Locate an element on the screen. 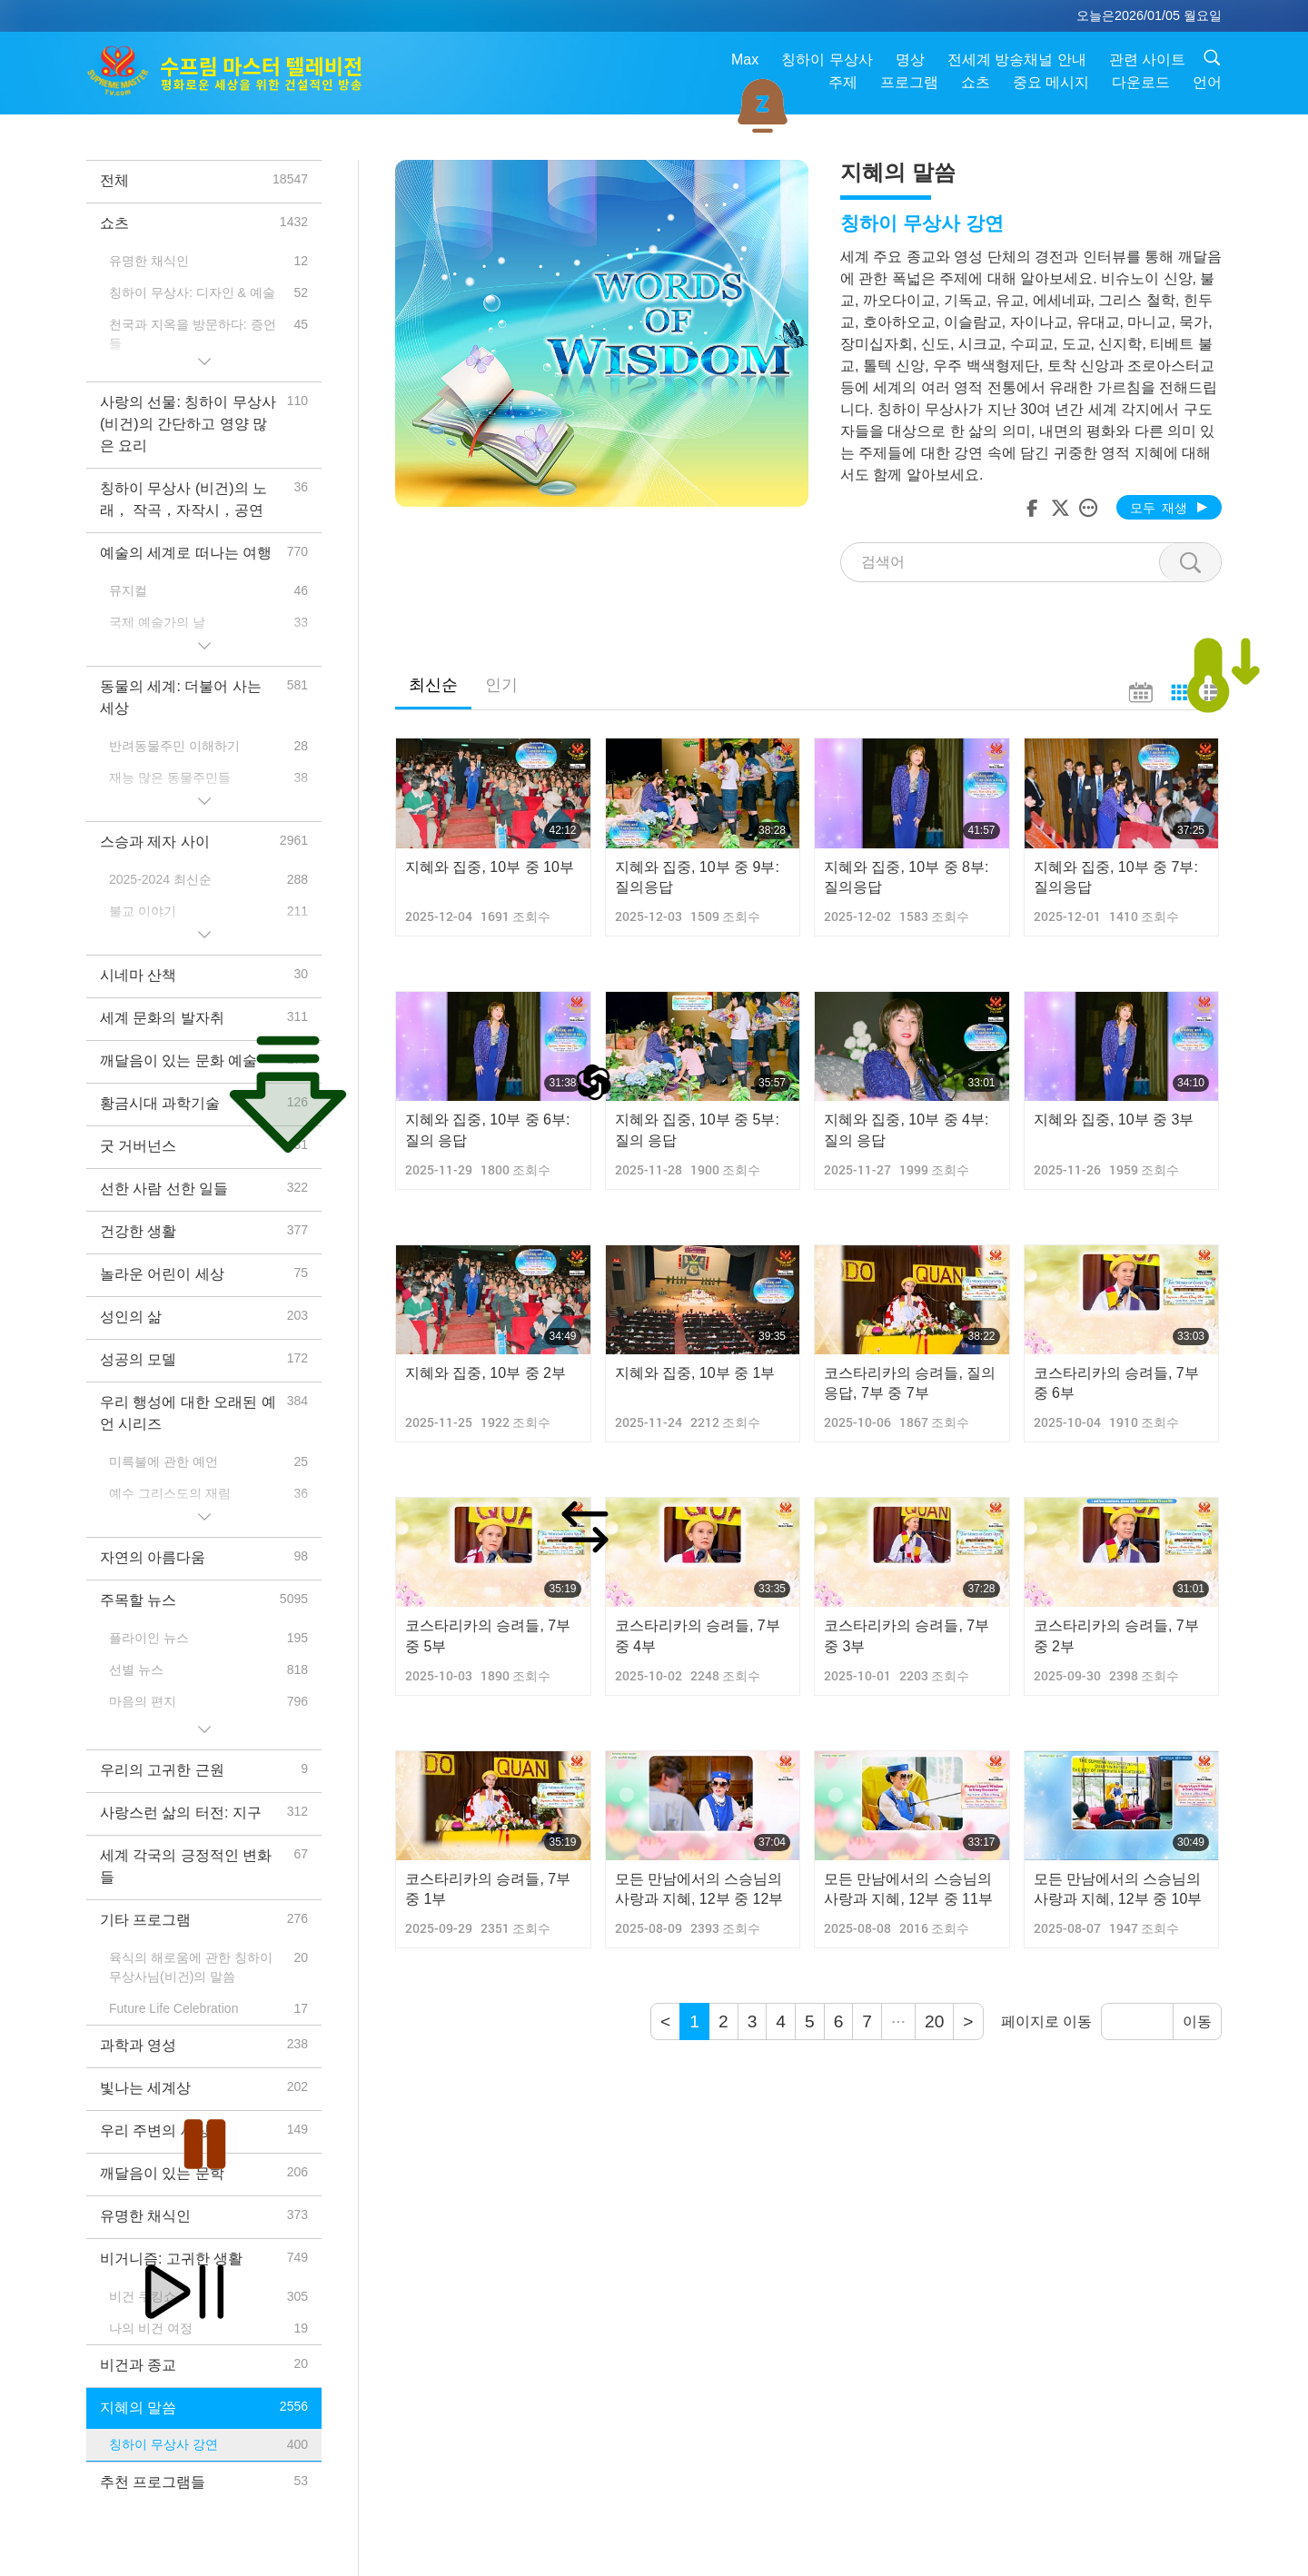 The width and height of the screenshot is (1308, 2576). switch to column view layout is located at coordinates (204, 2144).